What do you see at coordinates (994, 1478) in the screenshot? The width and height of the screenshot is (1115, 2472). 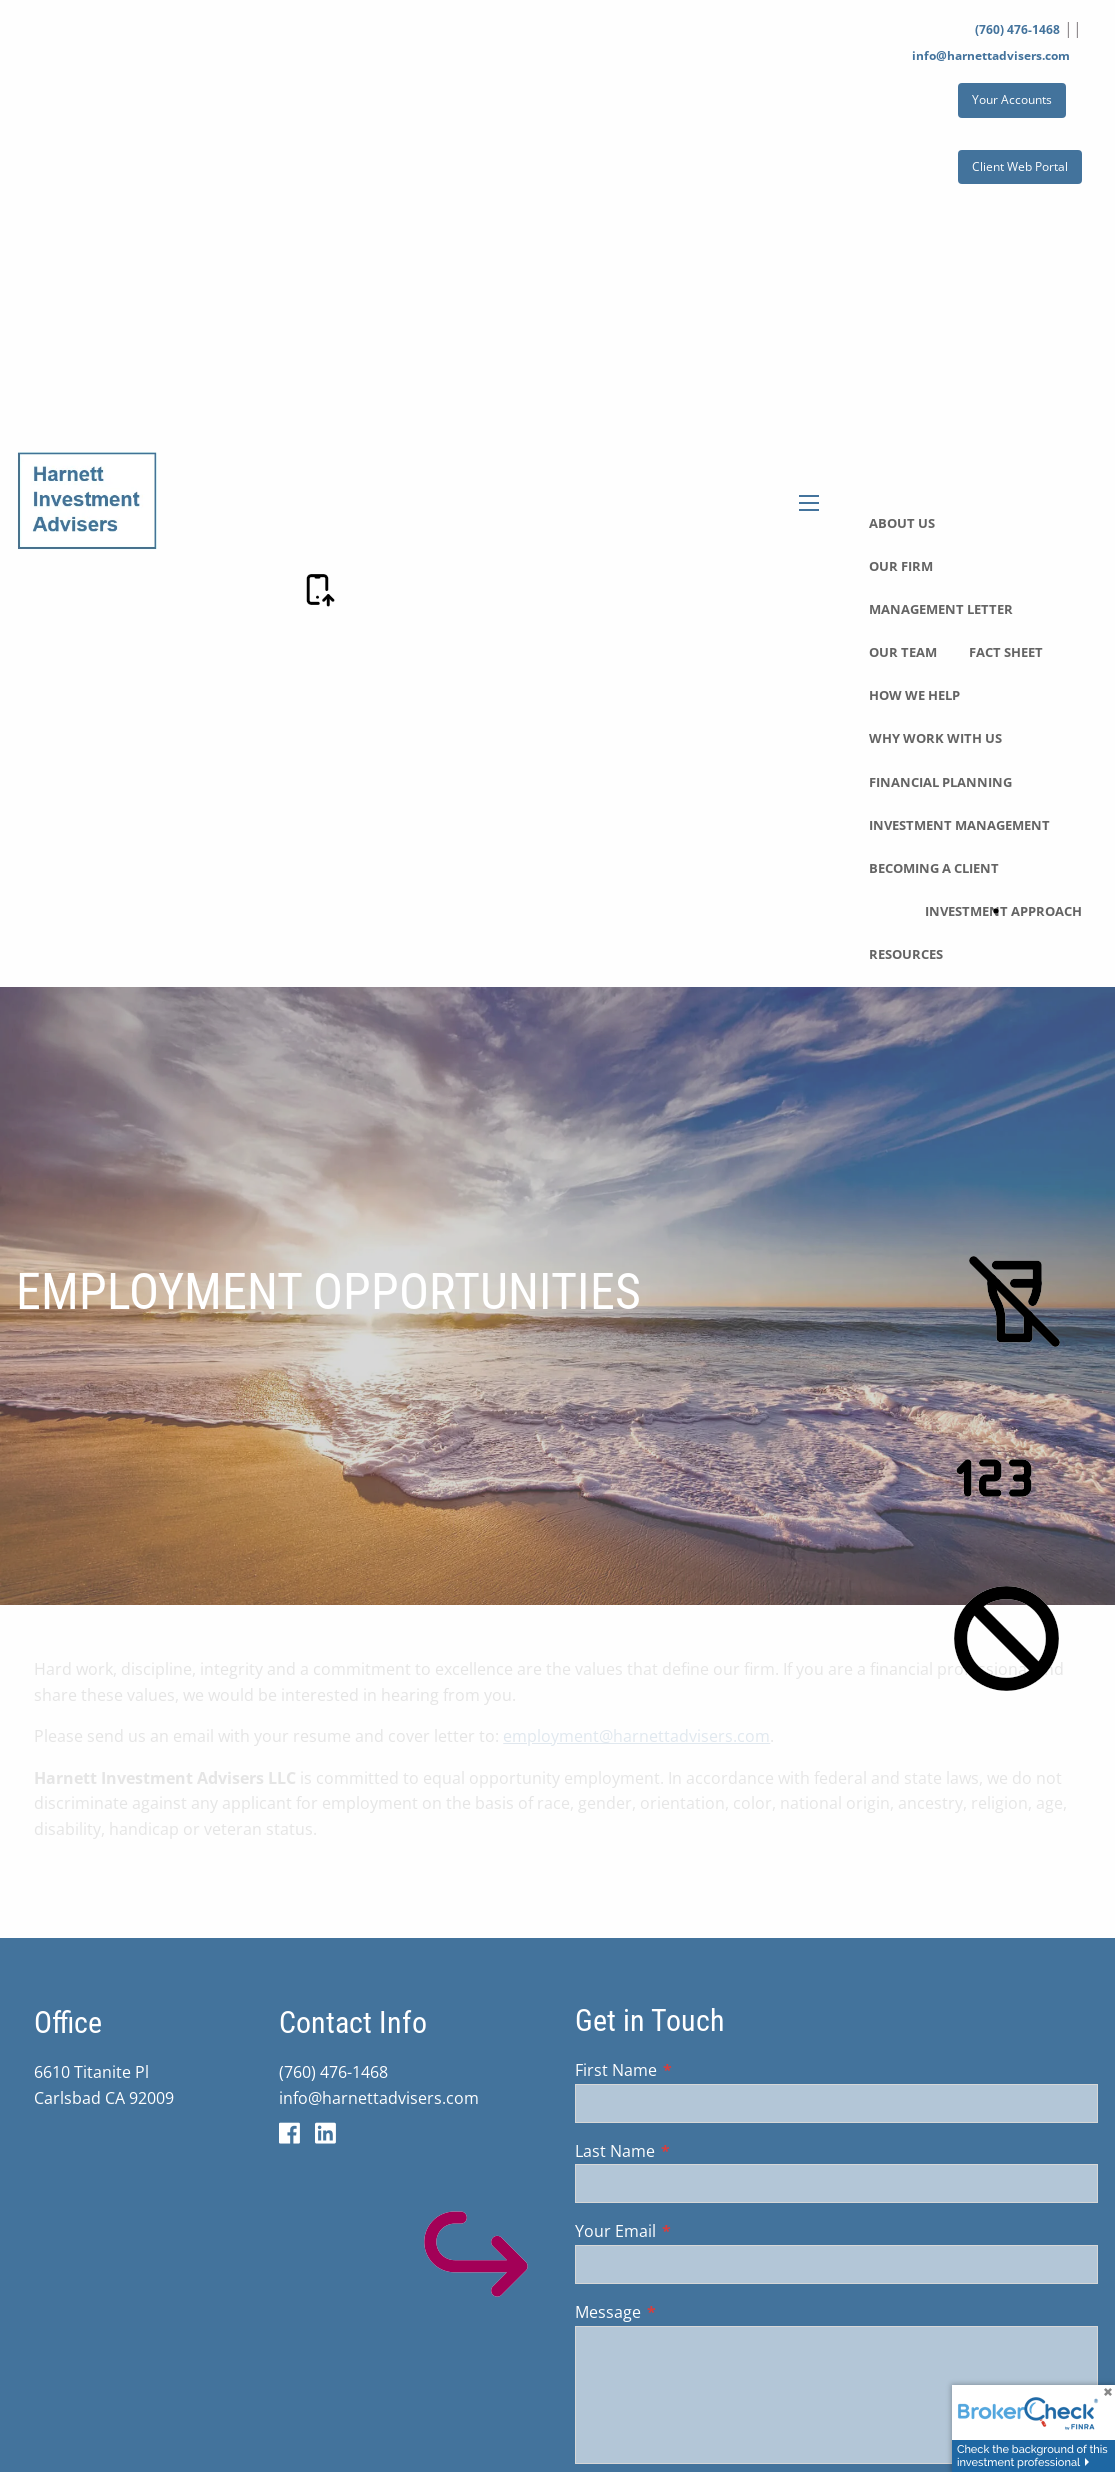 I see `switch to numeric input mode` at bounding box center [994, 1478].